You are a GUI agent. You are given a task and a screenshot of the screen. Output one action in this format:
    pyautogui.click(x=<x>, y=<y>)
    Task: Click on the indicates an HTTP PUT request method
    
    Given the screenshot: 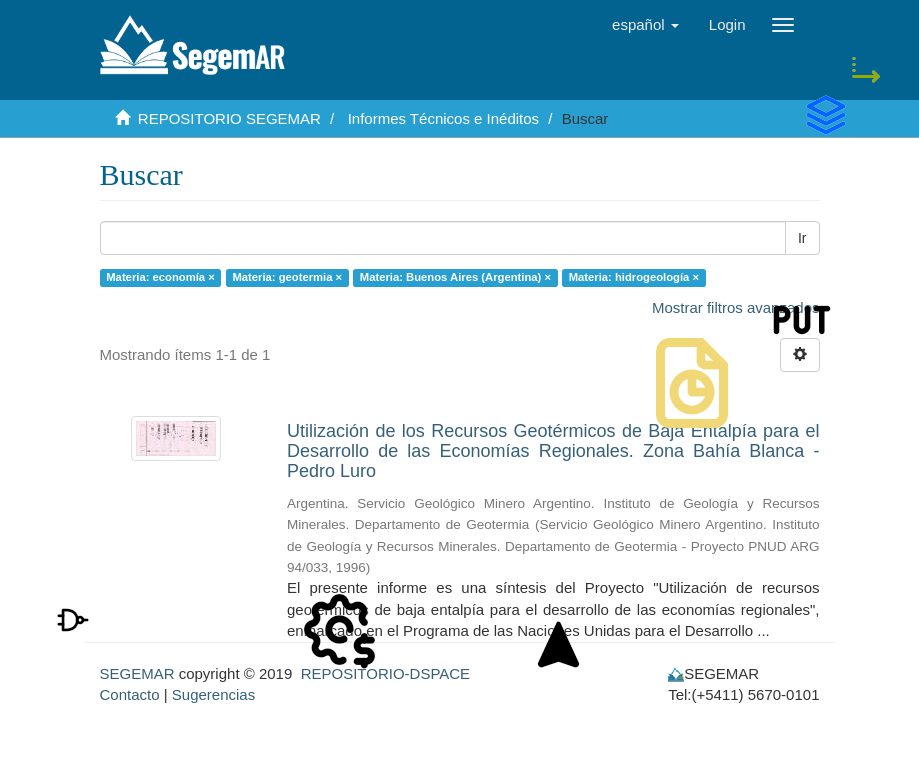 What is the action you would take?
    pyautogui.click(x=802, y=320)
    